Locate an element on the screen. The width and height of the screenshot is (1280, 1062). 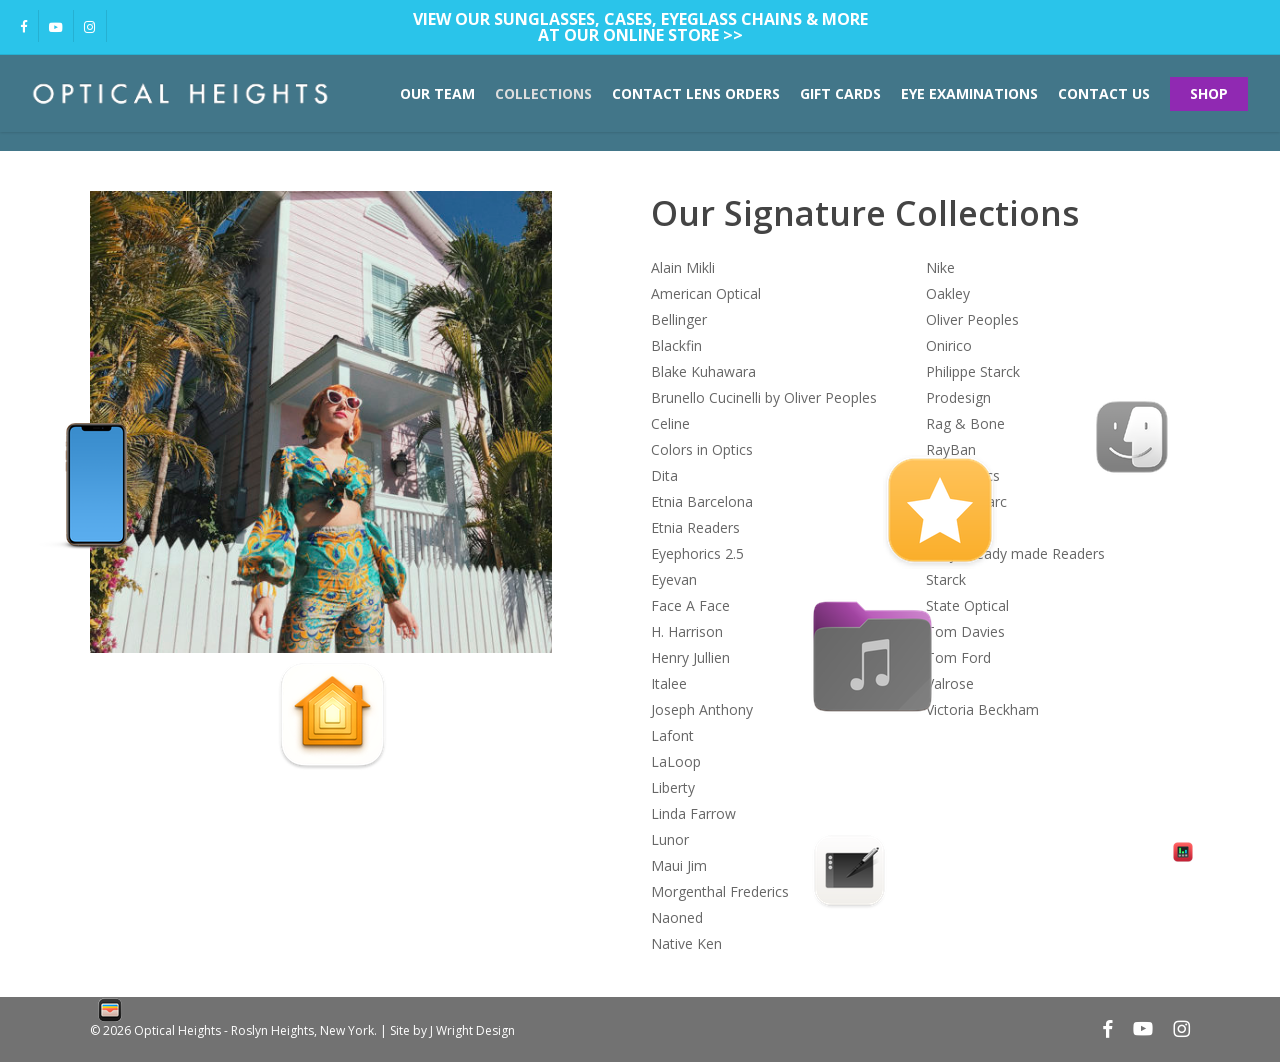
iPhone 11 Pro device icon is located at coordinates (96, 486).